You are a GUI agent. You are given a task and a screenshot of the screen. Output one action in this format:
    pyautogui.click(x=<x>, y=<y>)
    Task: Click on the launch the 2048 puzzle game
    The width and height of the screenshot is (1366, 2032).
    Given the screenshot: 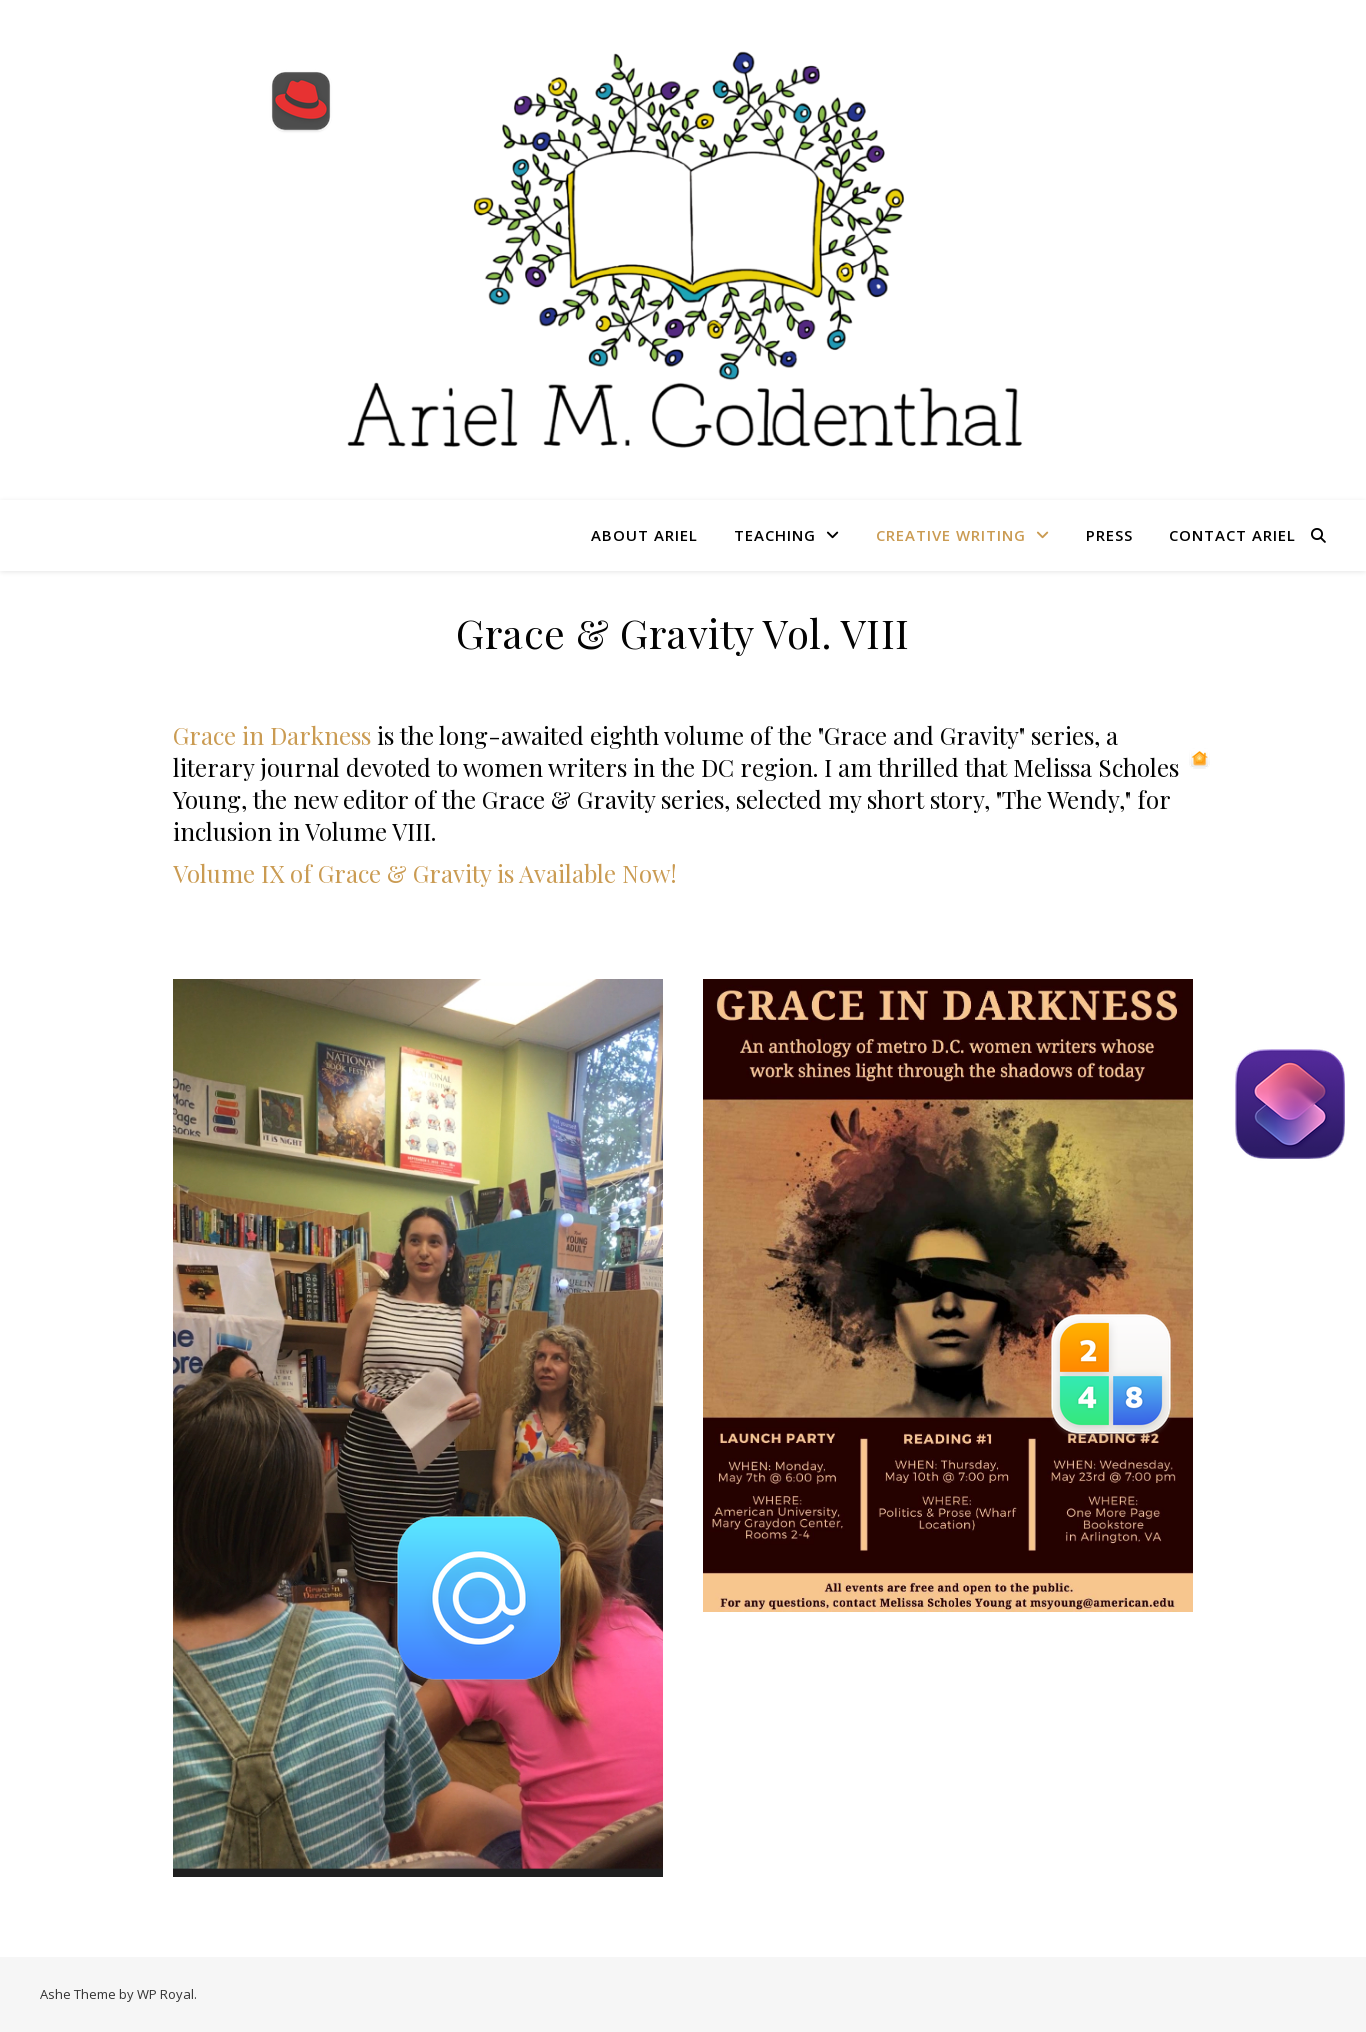 What is the action you would take?
    pyautogui.click(x=1111, y=1374)
    